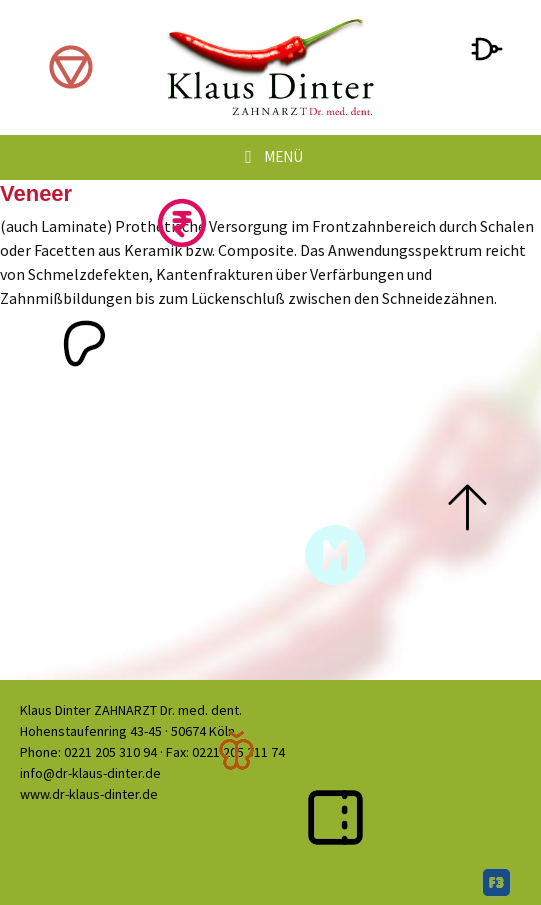 The width and height of the screenshot is (541, 905). What do you see at coordinates (236, 750) in the screenshot?
I see `access nature or wildlife content` at bounding box center [236, 750].